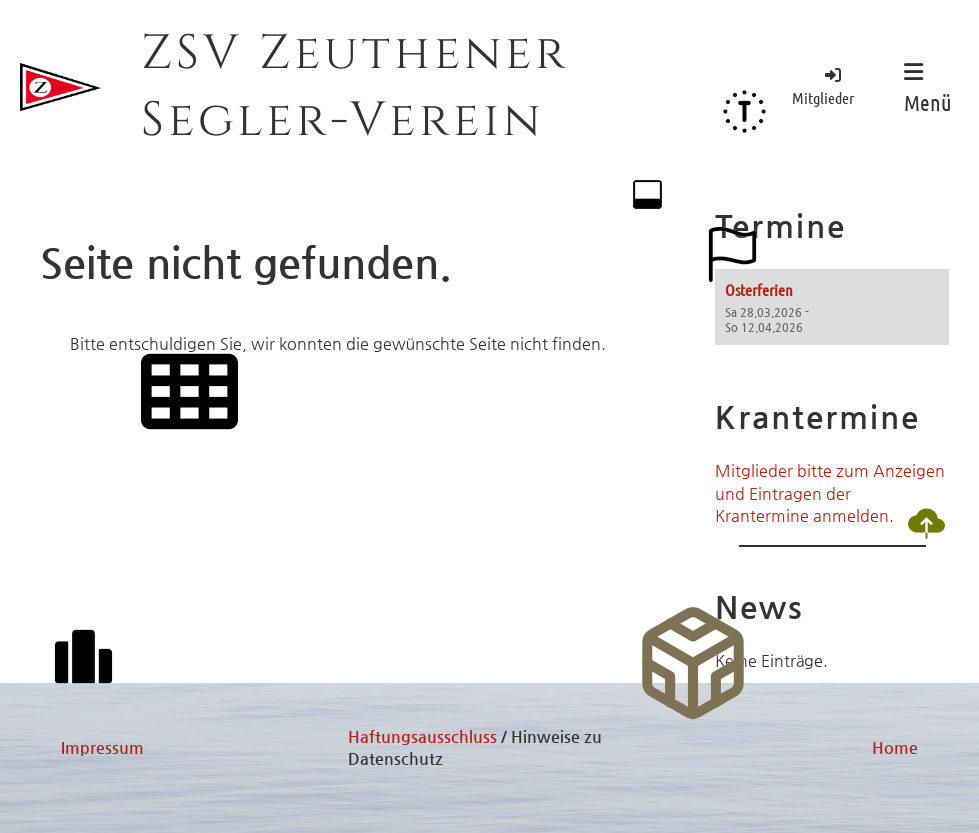 This screenshot has height=833, width=979. Describe the element at coordinates (744, 111) in the screenshot. I see `indicates text formatting or typography options` at that location.